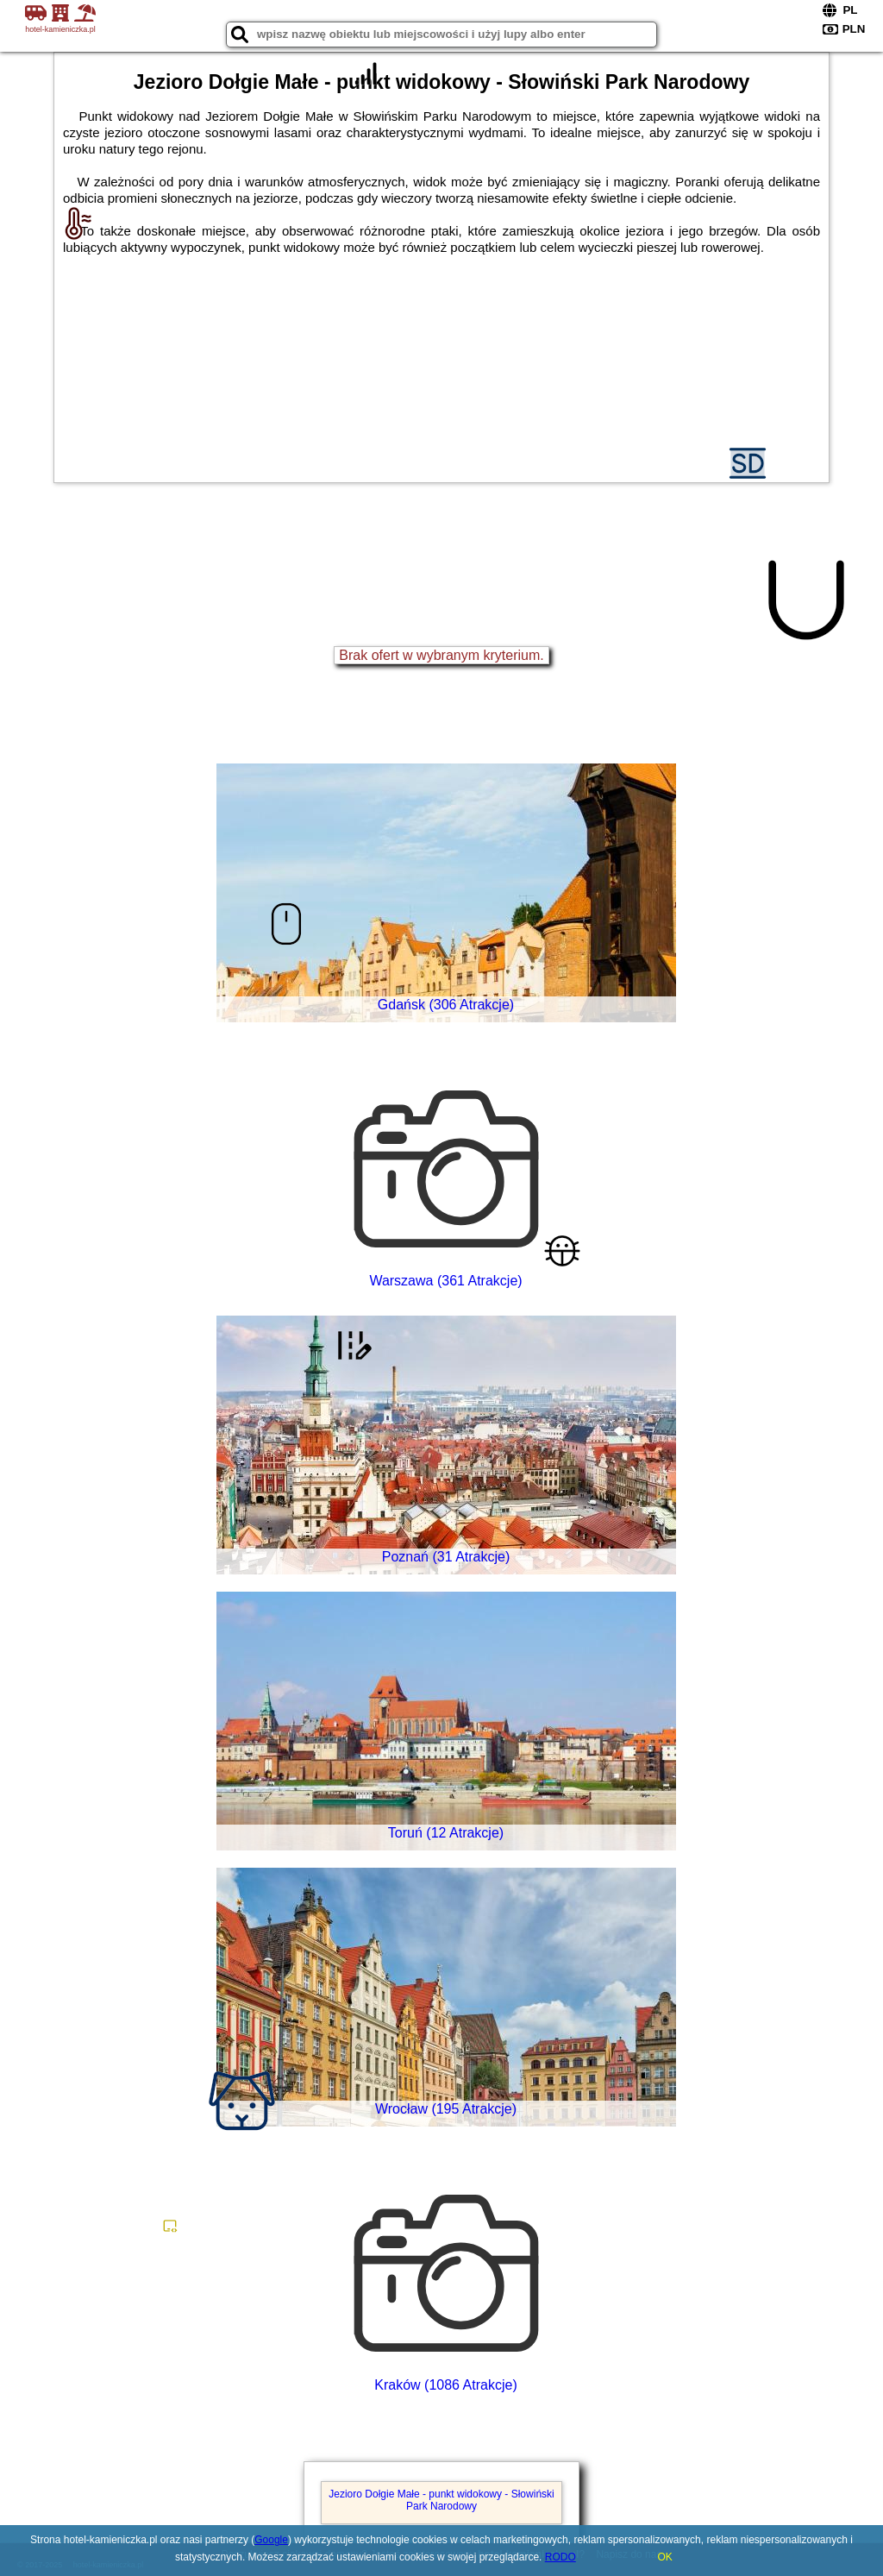 The image size is (883, 2576). I want to click on browse pet-related content or services, so click(241, 2102).